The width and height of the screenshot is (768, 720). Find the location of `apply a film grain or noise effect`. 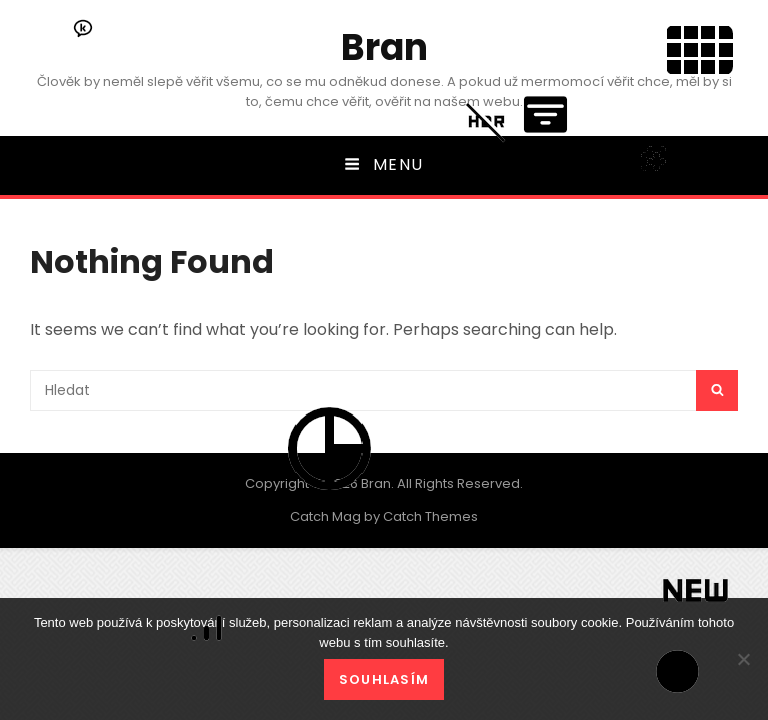

apply a film grain or noise effect is located at coordinates (653, 158).